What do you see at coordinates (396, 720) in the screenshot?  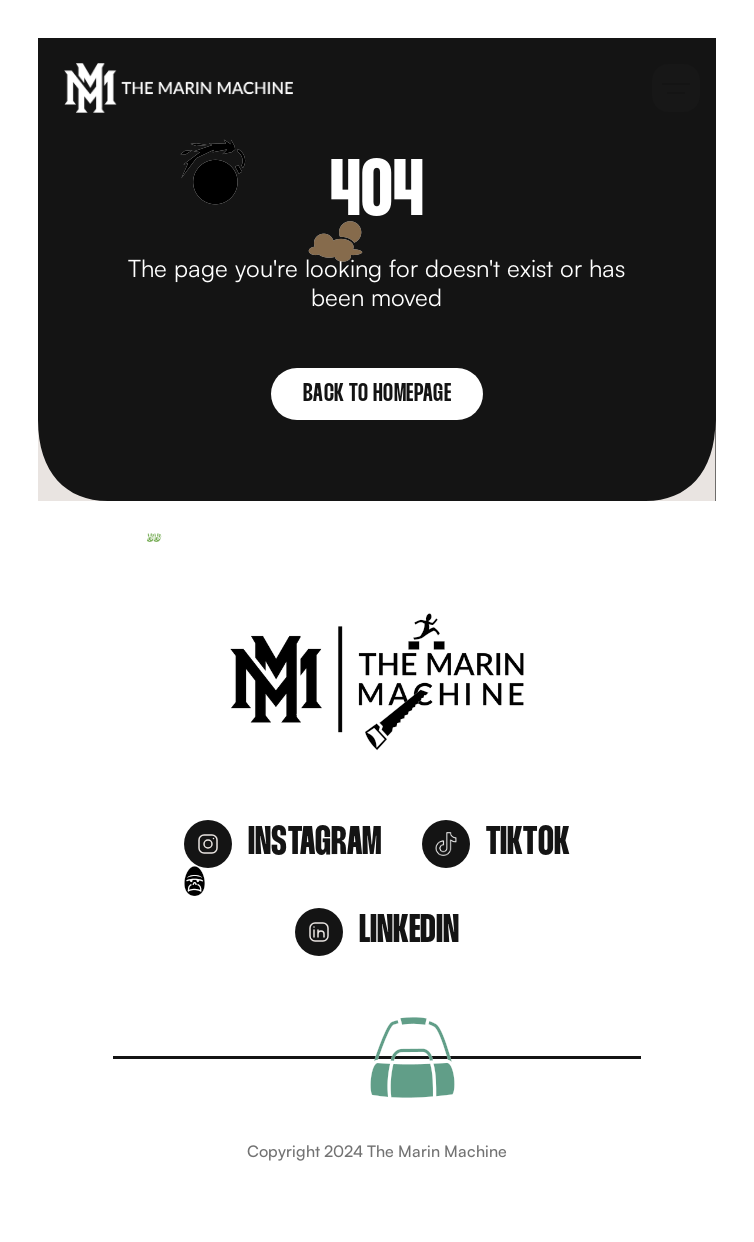 I see `access woodworking or carpentry tools` at bounding box center [396, 720].